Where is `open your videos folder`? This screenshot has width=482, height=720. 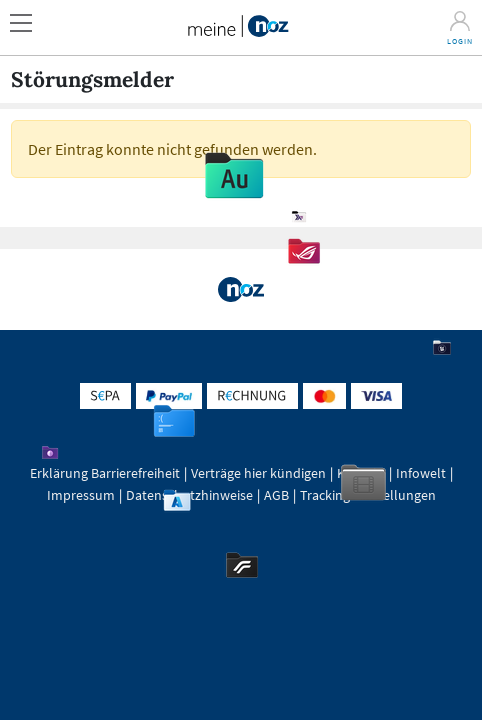 open your videos folder is located at coordinates (363, 482).